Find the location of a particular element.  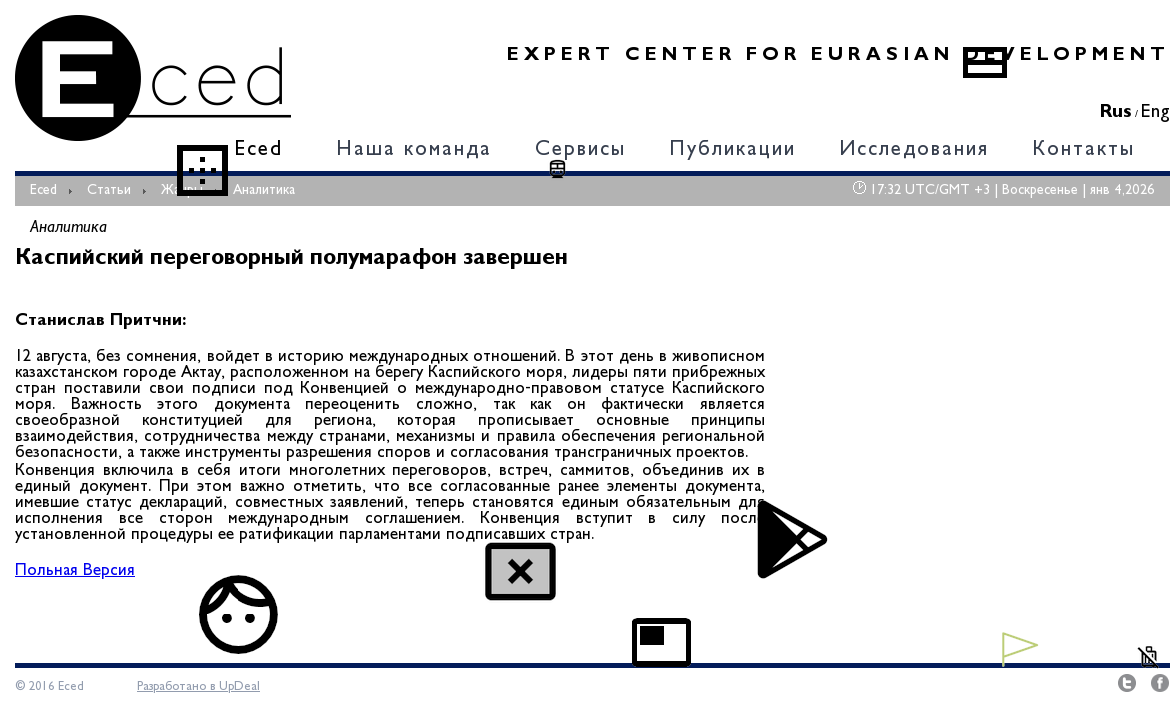

apply outer border to selected cells is located at coordinates (202, 170).